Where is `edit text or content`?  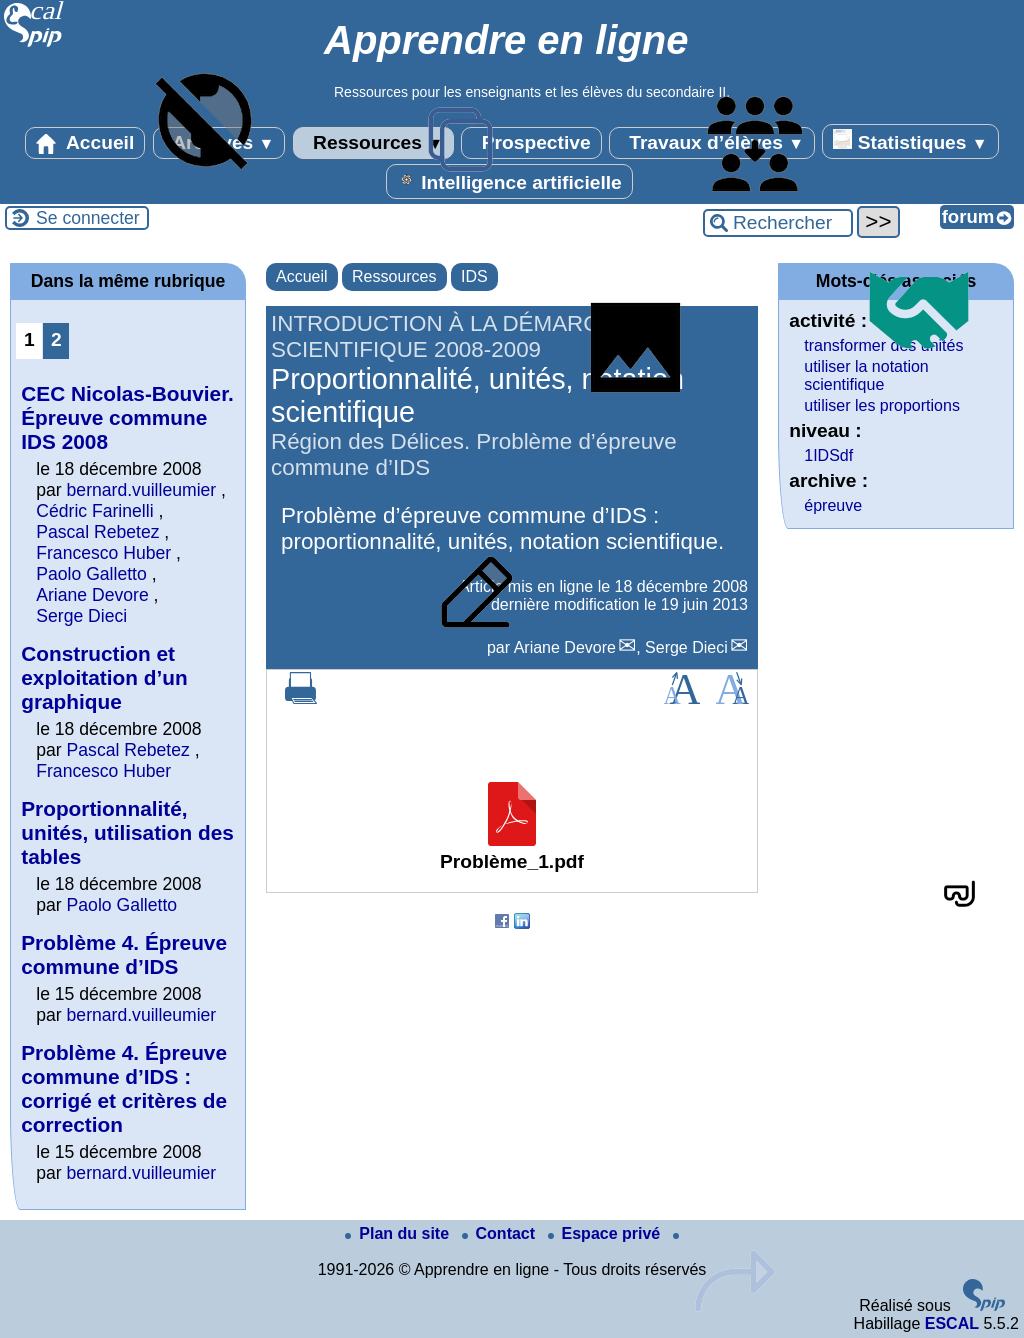
edit text or content is located at coordinates (475, 593).